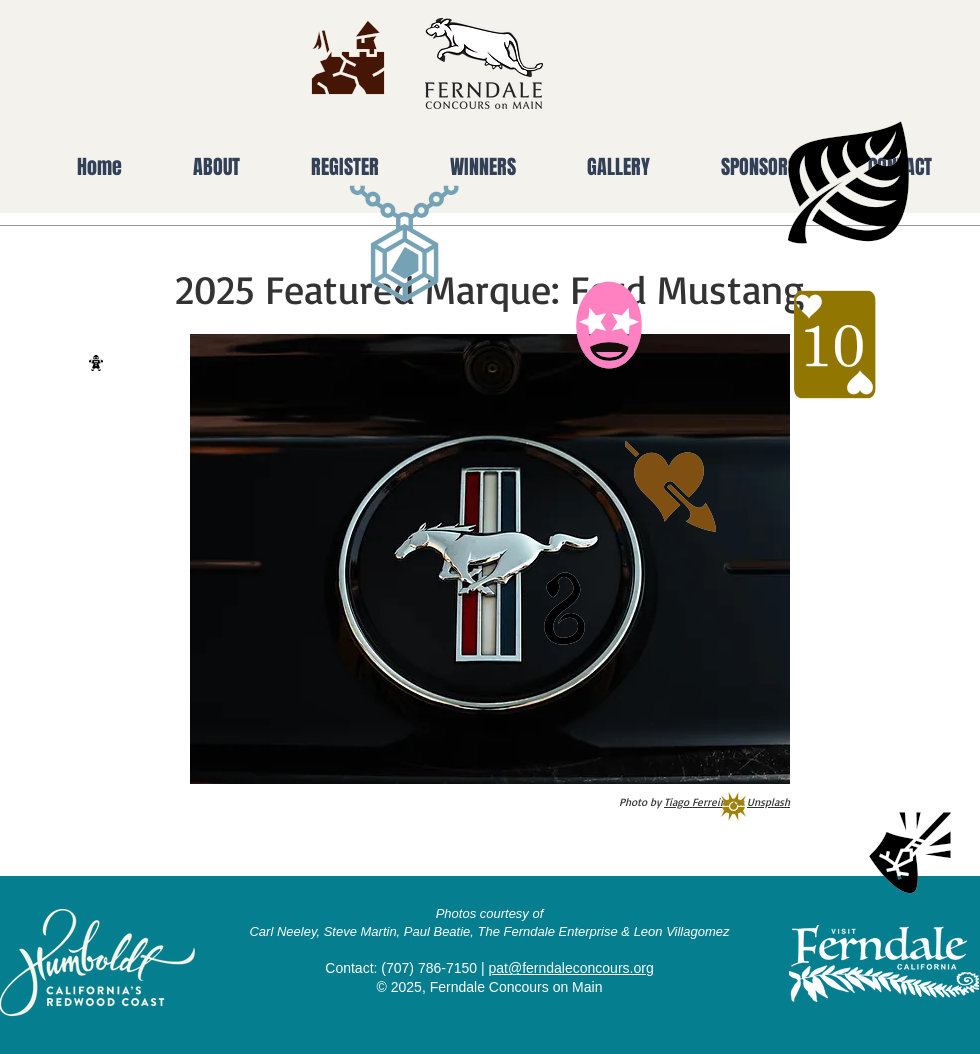 This screenshot has height=1054, width=980. I want to click on indicates damage taken or shield breaking, so click(910, 853).